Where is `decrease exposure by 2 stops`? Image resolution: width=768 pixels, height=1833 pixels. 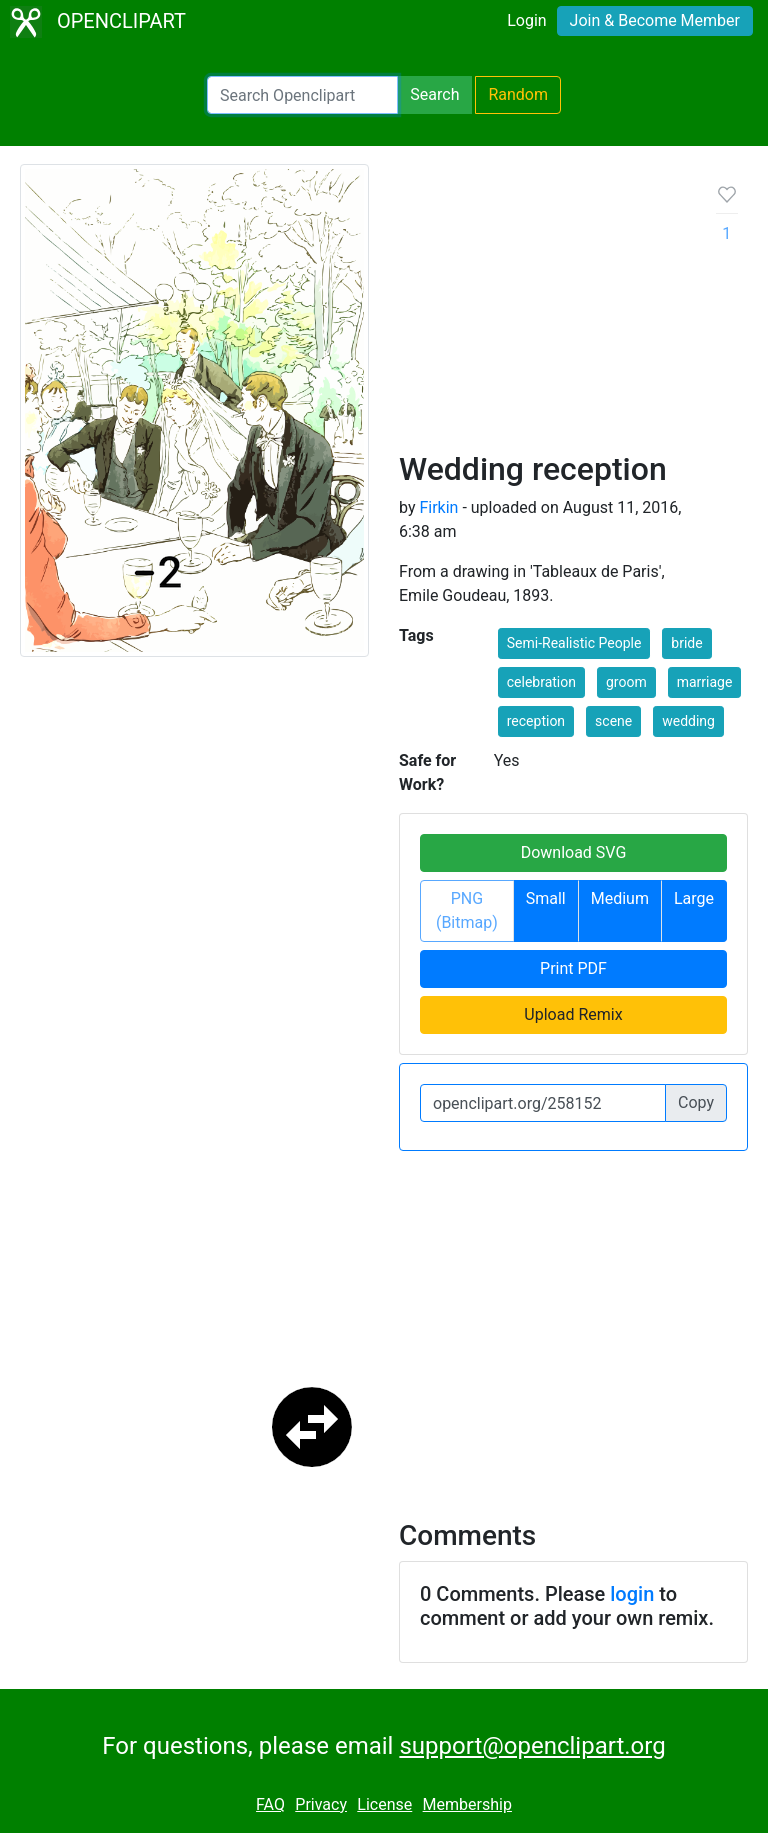 decrease exposure by 2 stops is located at coordinates (159, 573).